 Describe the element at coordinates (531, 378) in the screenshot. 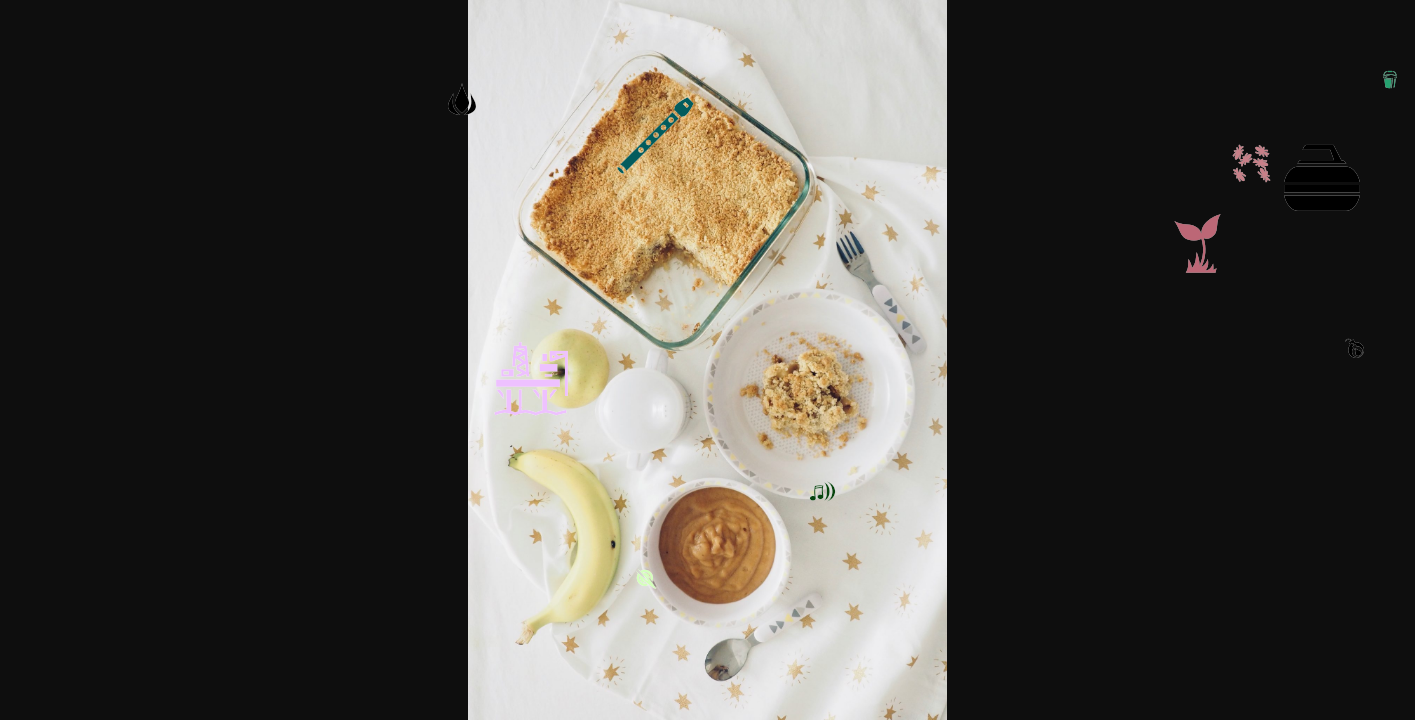

I see `view offshore drilling operations` at that location.